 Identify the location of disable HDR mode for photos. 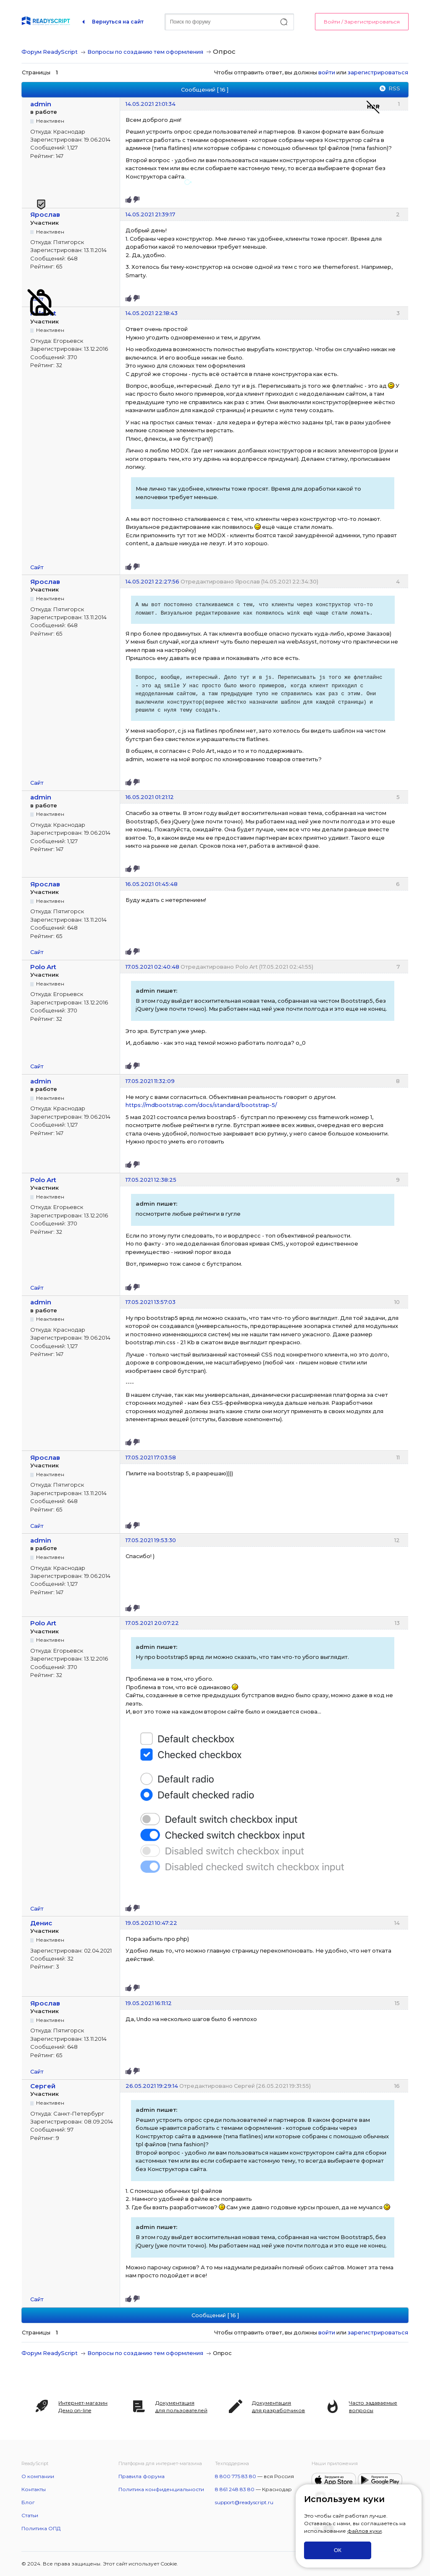
(373, 107).